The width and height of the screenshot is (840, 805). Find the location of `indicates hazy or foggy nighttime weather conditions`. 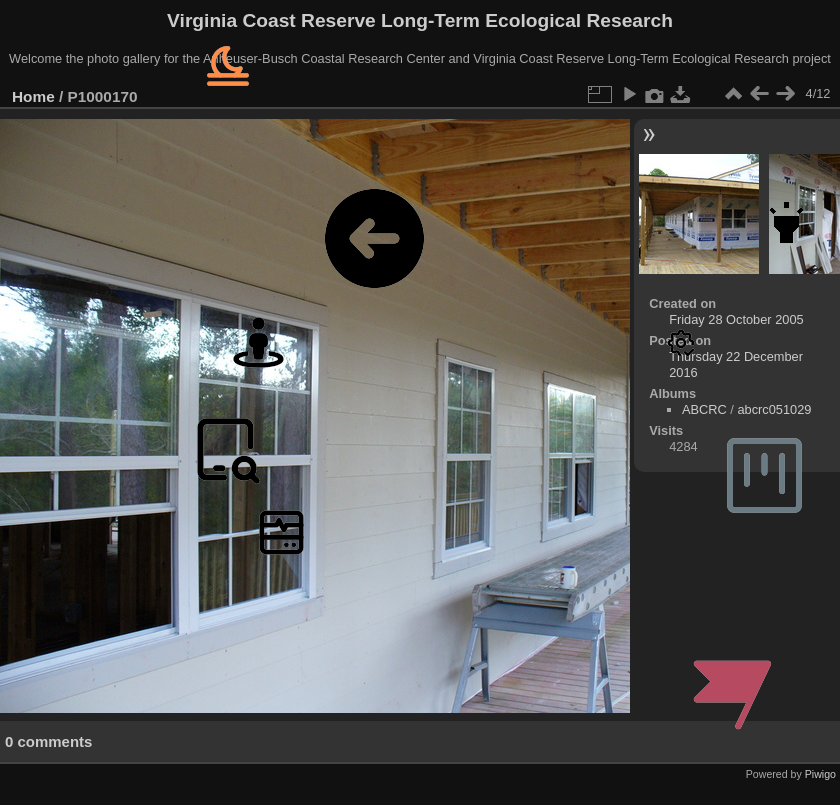

indicates hazy or foggy nighttime weather conditions is located at coordinates (228, 67).